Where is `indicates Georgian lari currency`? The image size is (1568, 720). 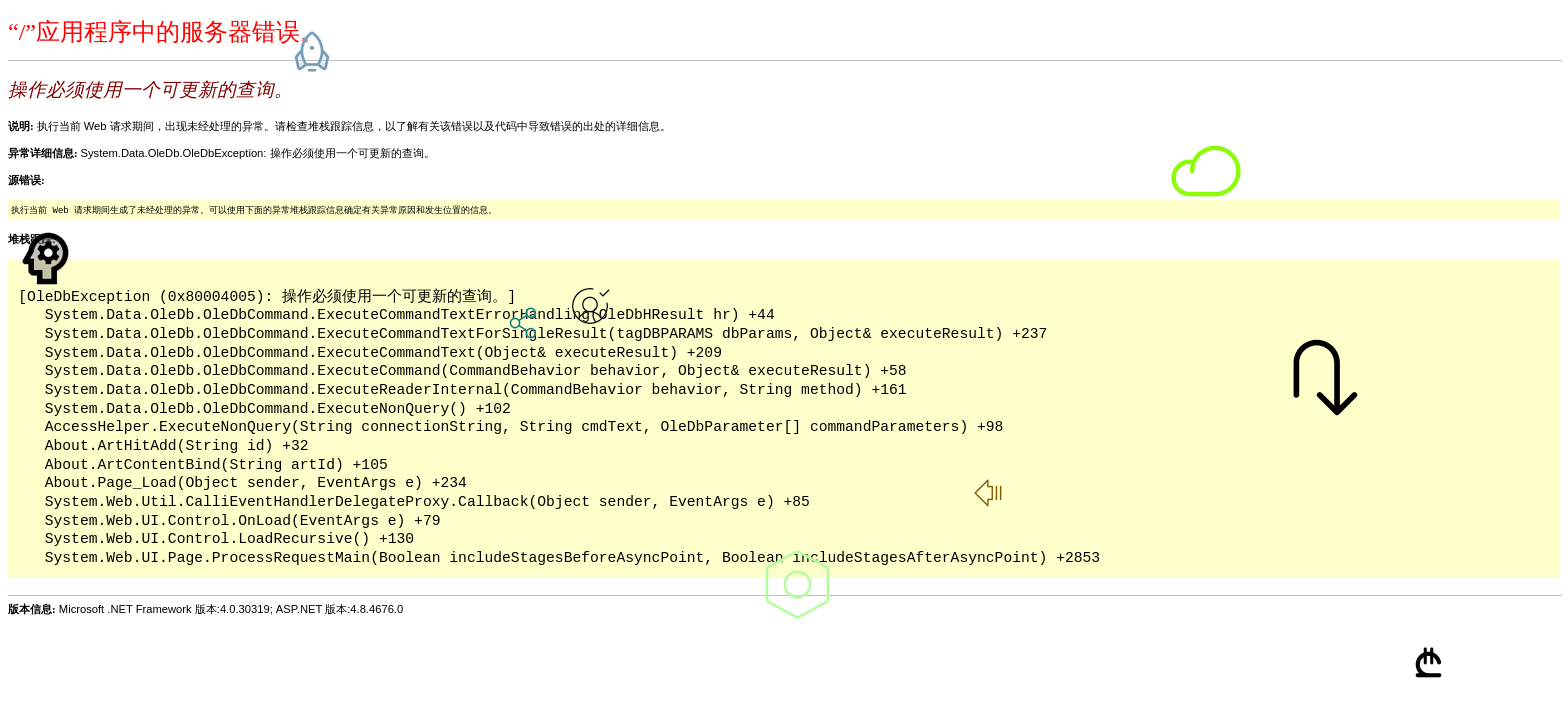
indicates Georgian lari currency is located at coordinates (1428, 664).